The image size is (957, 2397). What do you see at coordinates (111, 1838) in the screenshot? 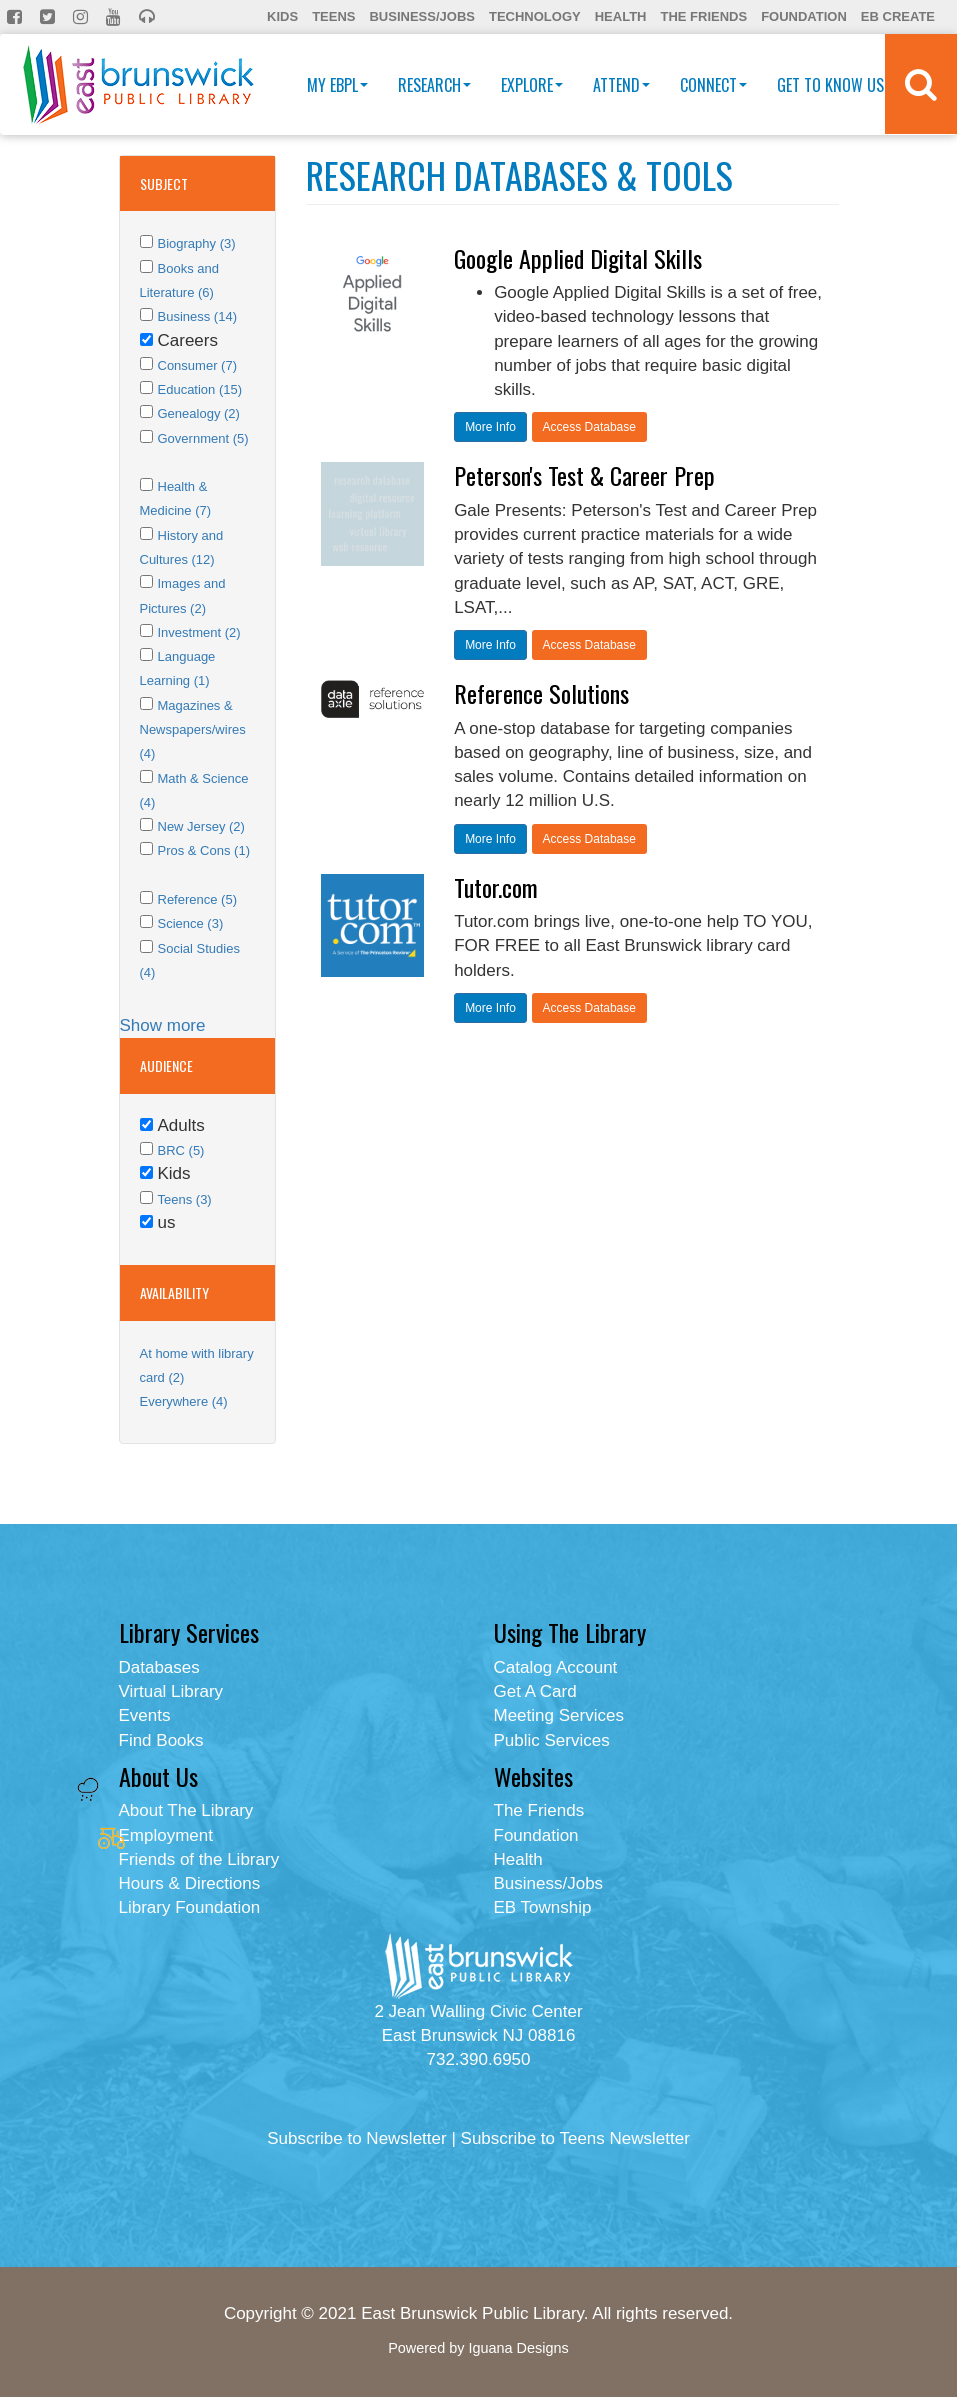
I see `access farming or agricultural features` at bounding box center [111, 1838].